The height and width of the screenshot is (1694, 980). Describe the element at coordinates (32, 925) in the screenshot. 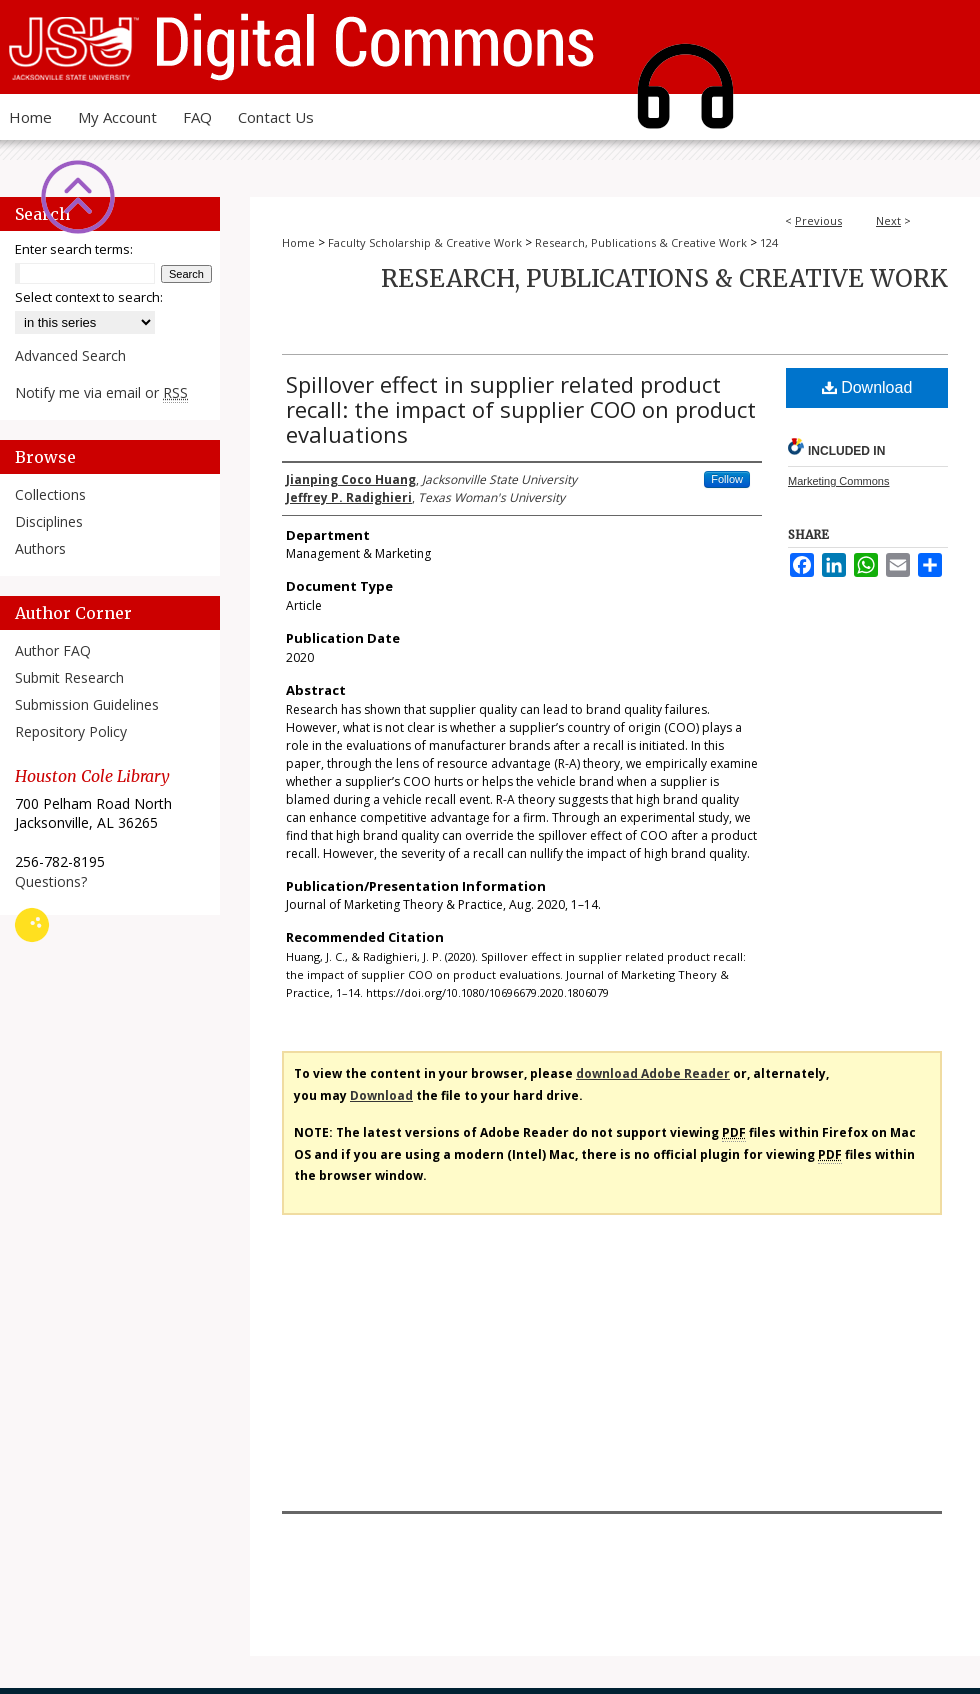

I see `access bowling or sports games` at that location.